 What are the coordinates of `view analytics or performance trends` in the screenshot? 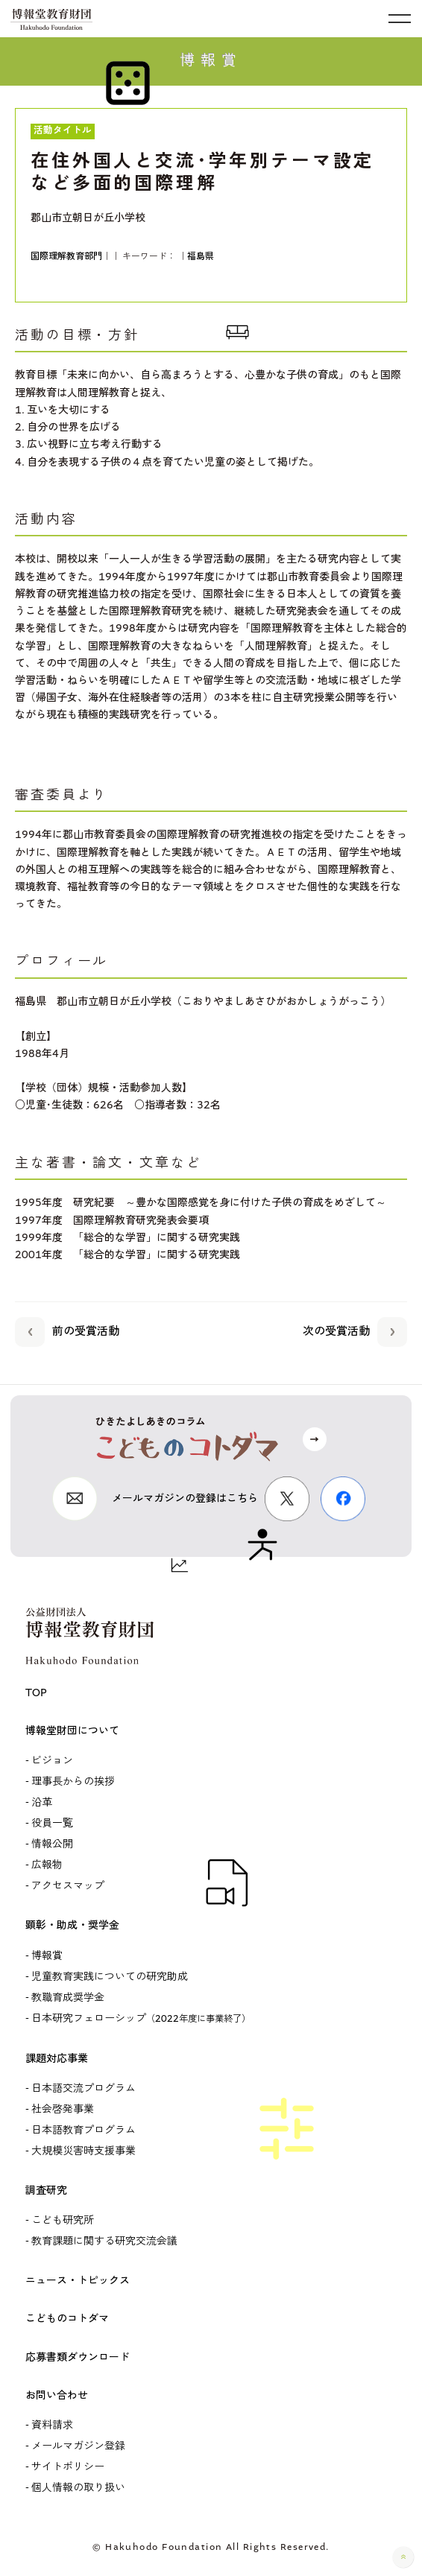 It's located at (180, 1565).